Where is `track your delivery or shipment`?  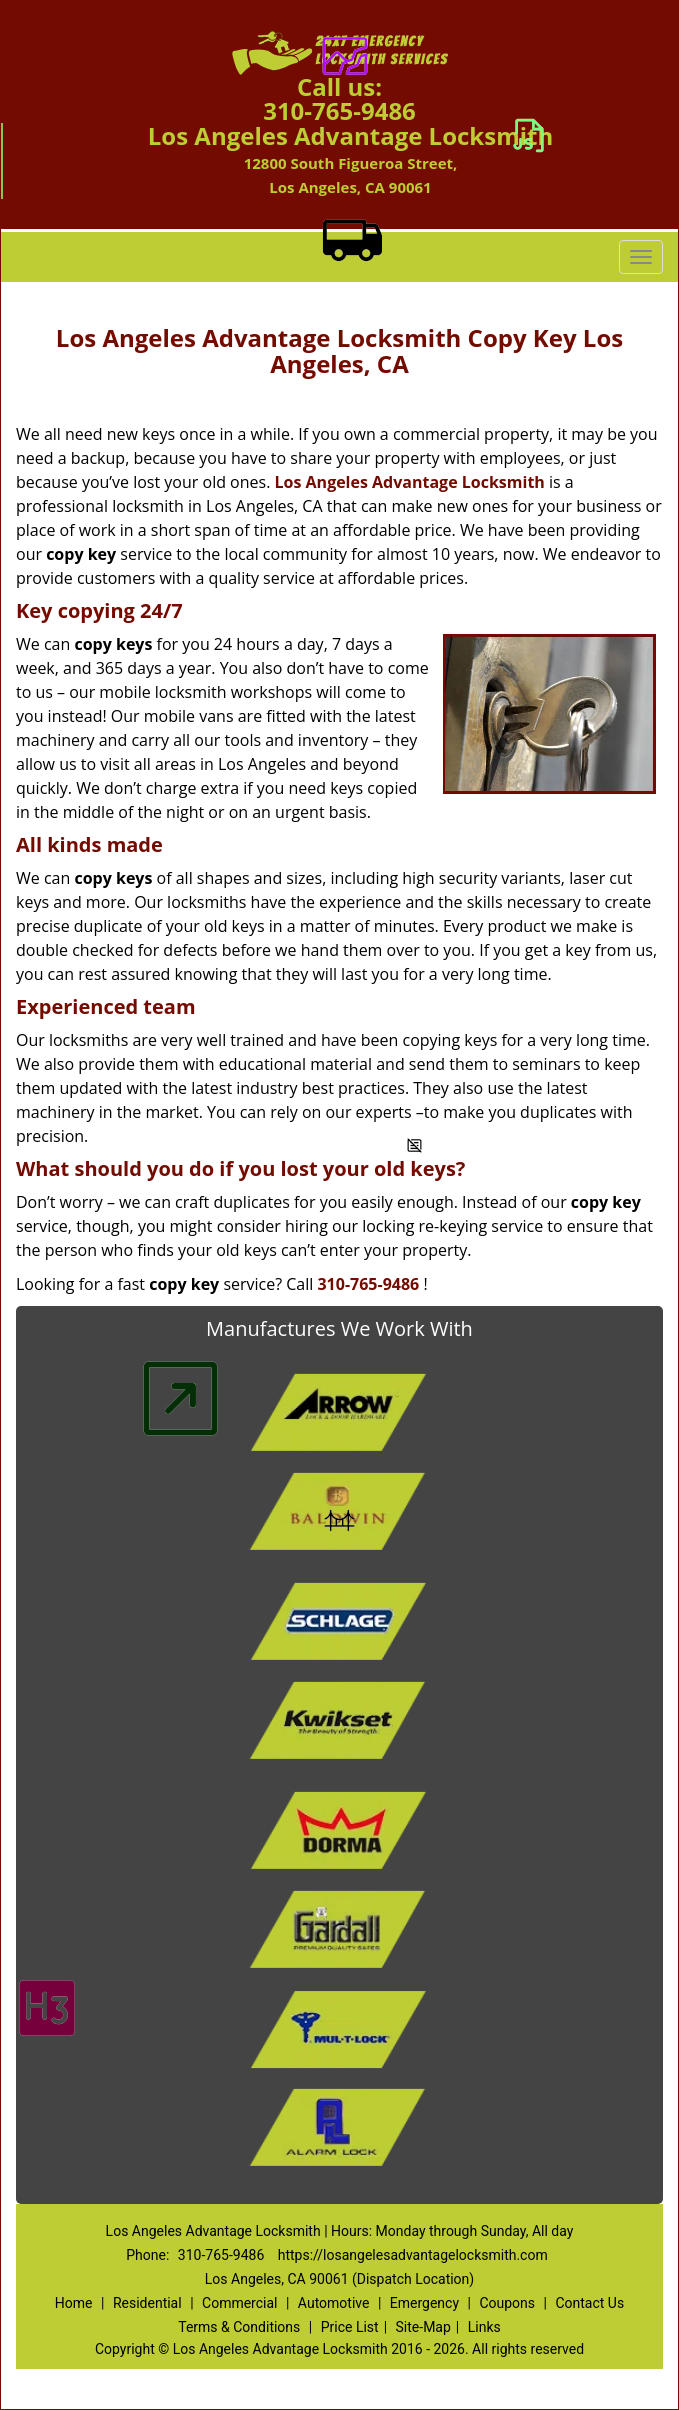
track your delivery or shipment is located at coordinates (350, 237).